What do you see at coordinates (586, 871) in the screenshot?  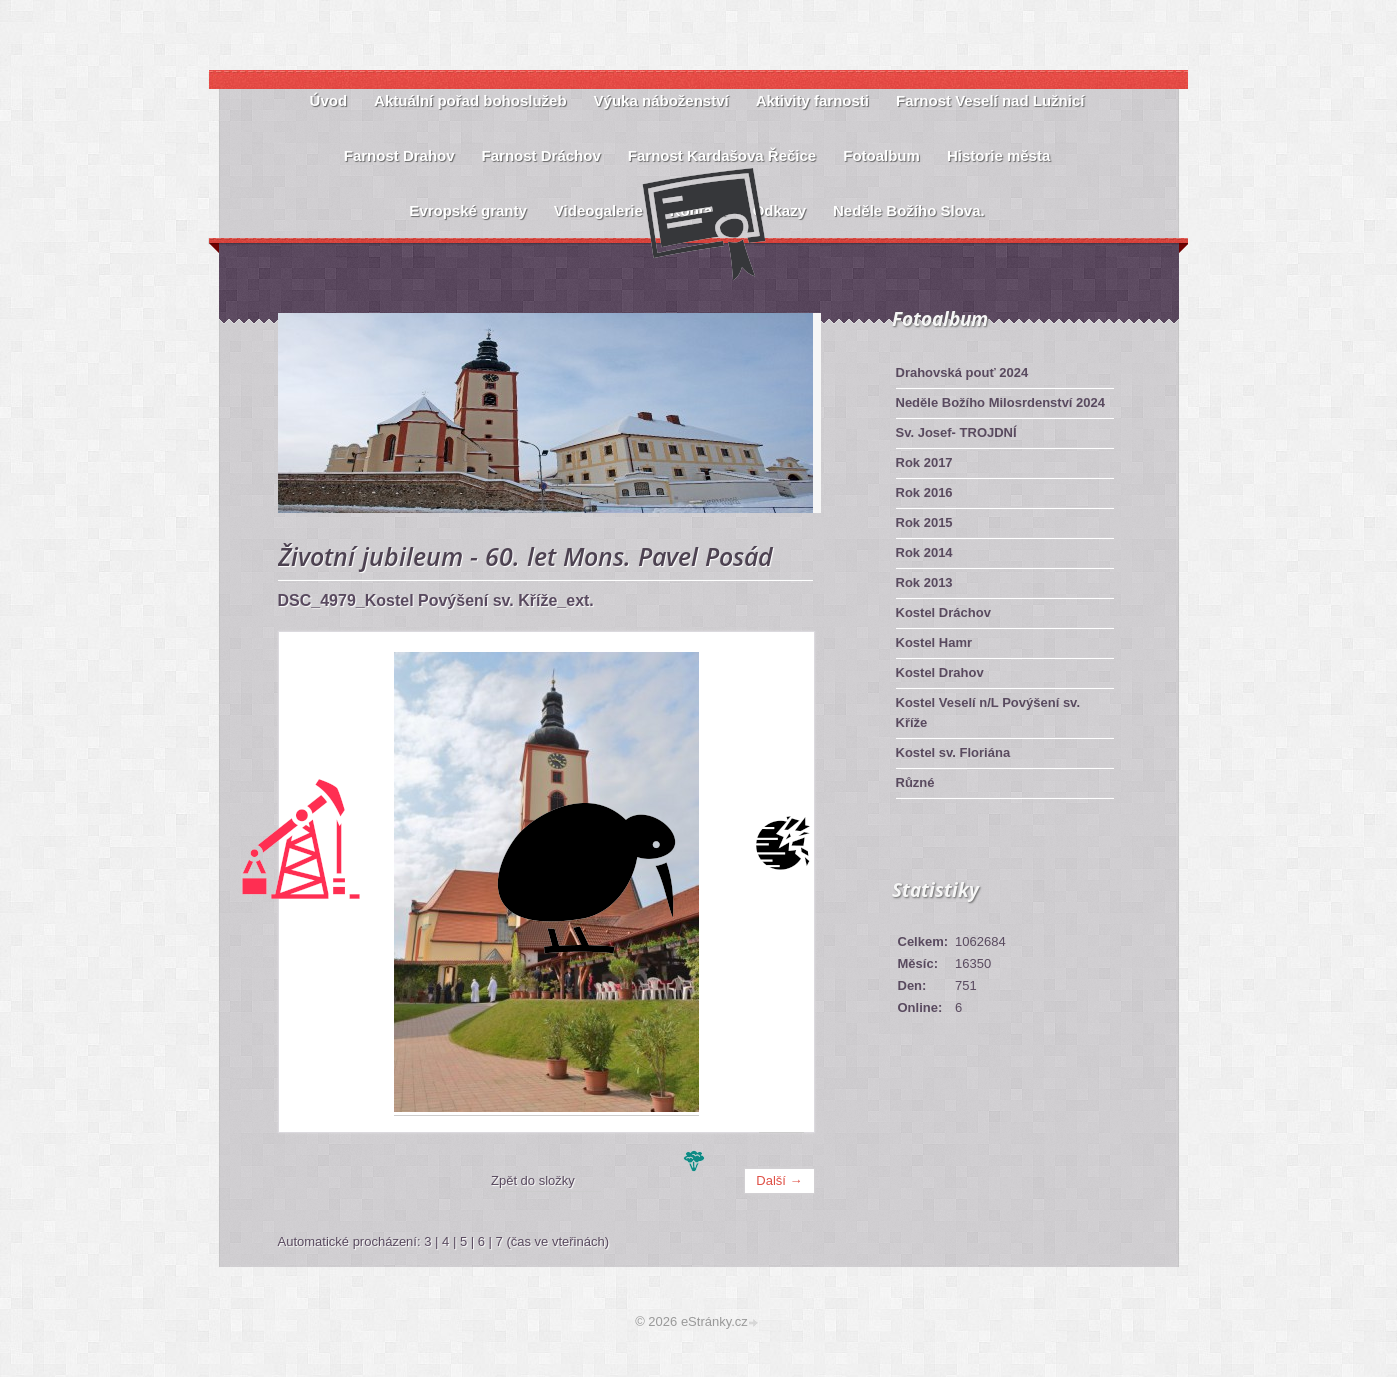 I see `kiwi bird icon or mascot` at bounding box center [586, 871].